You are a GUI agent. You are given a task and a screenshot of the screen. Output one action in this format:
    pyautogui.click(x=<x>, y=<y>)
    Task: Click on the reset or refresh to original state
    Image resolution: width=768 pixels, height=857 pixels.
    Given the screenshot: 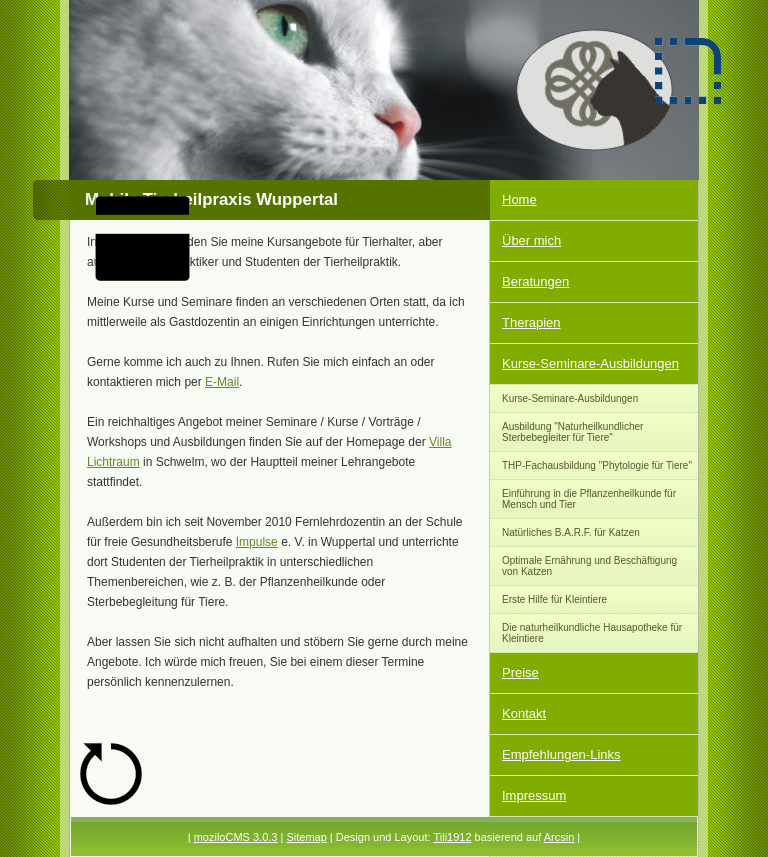 What is the action you would take?
    pyautogui.click(x=111, y=774)
    